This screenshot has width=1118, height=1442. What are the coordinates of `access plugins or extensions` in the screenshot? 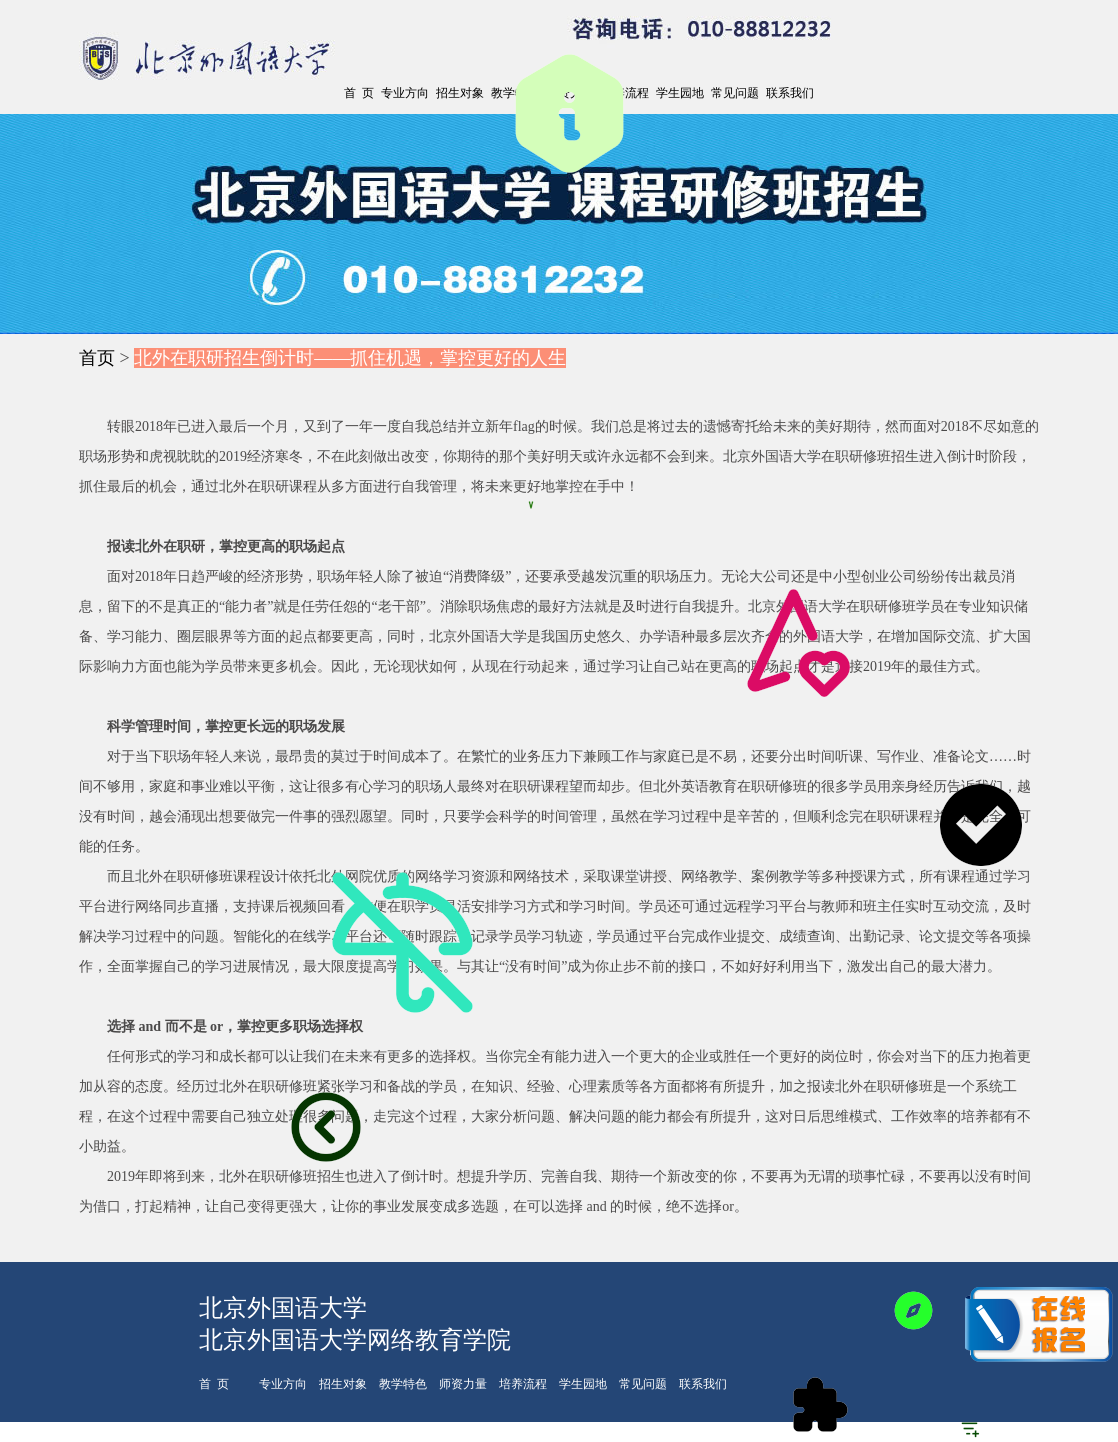 It's located at (820, 1404).